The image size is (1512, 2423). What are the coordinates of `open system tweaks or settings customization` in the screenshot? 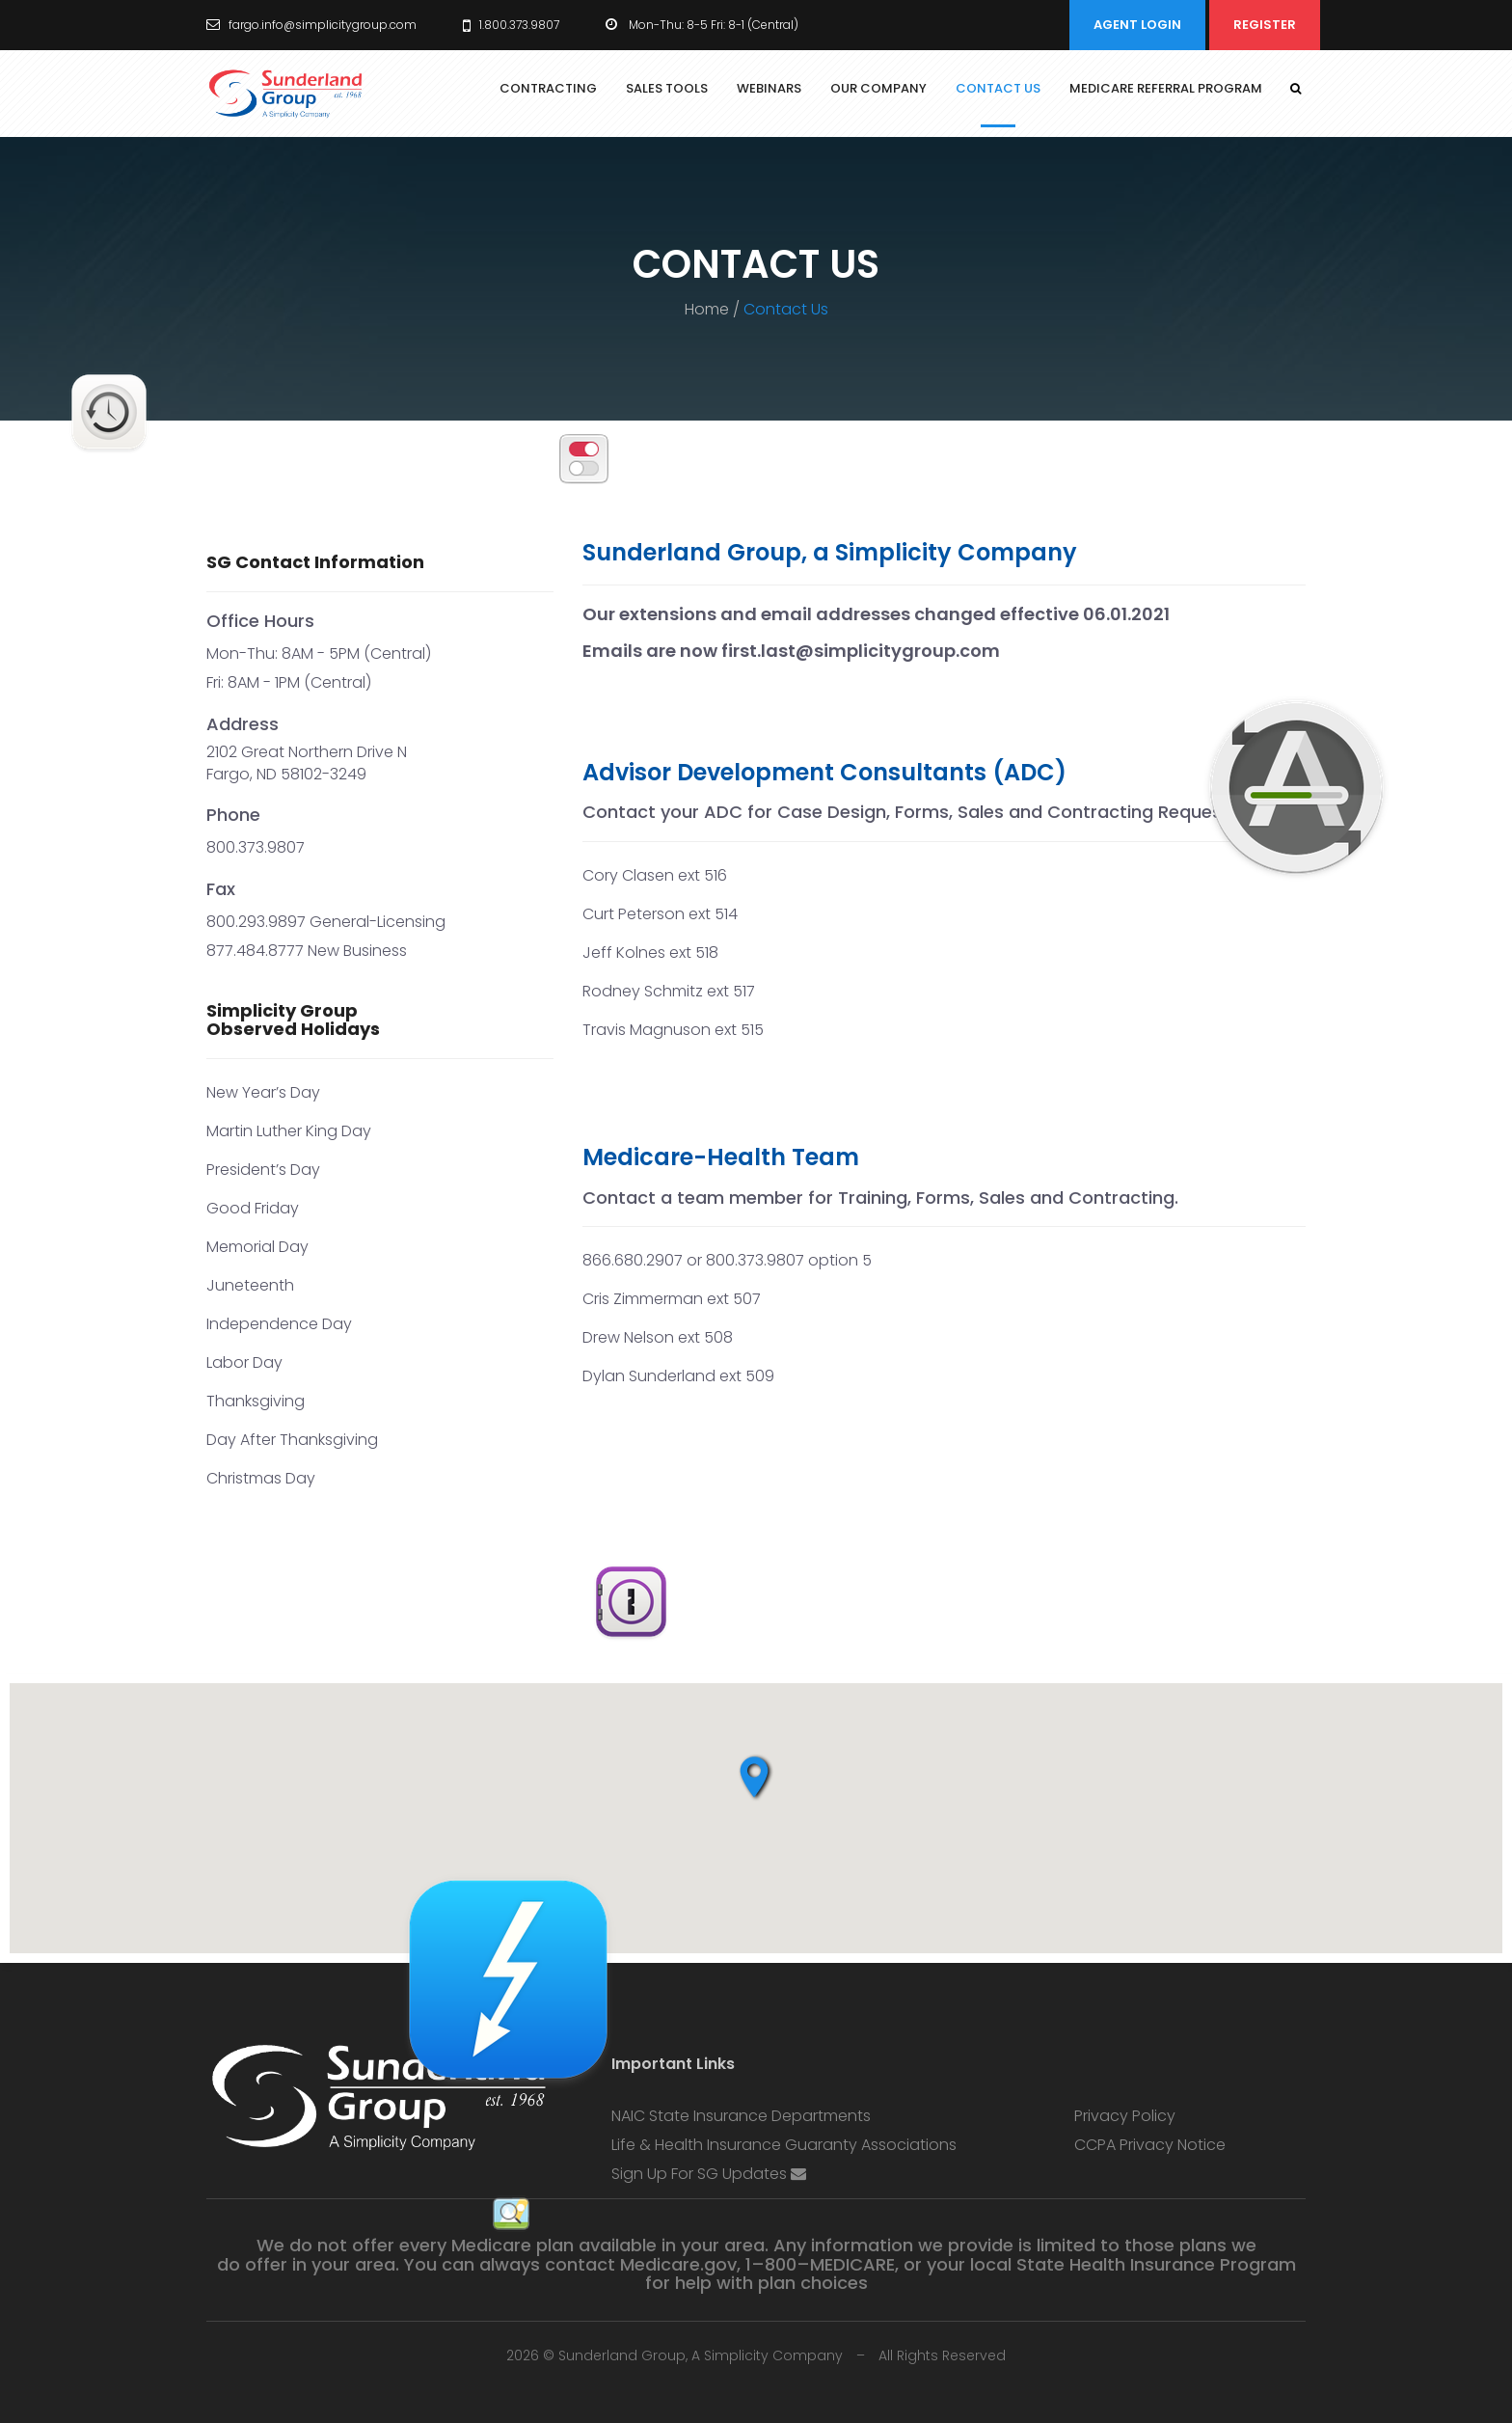 It's located at (583, 458).